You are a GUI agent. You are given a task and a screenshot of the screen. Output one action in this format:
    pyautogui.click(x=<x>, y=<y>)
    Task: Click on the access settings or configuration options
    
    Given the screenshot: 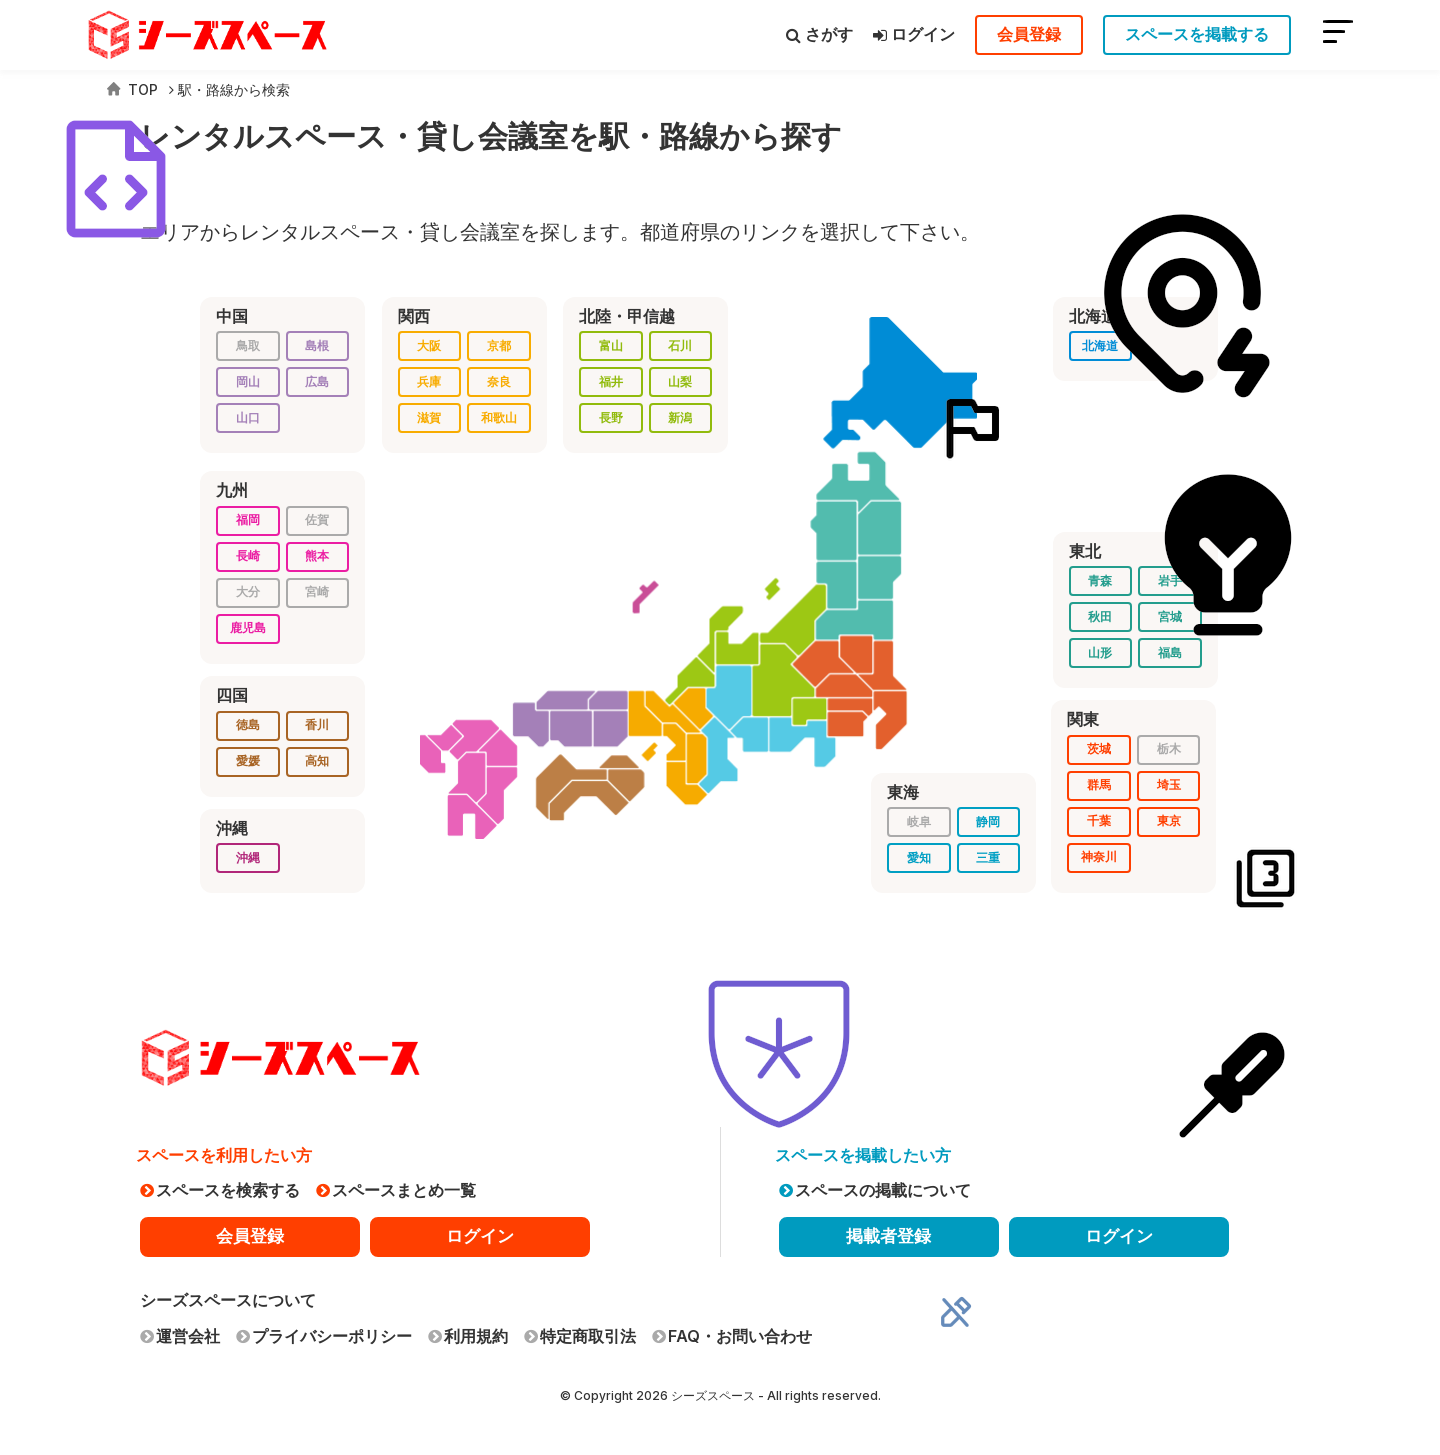 What is the action you would take?
    pyautogui.click(x=1232, y=1085)
    